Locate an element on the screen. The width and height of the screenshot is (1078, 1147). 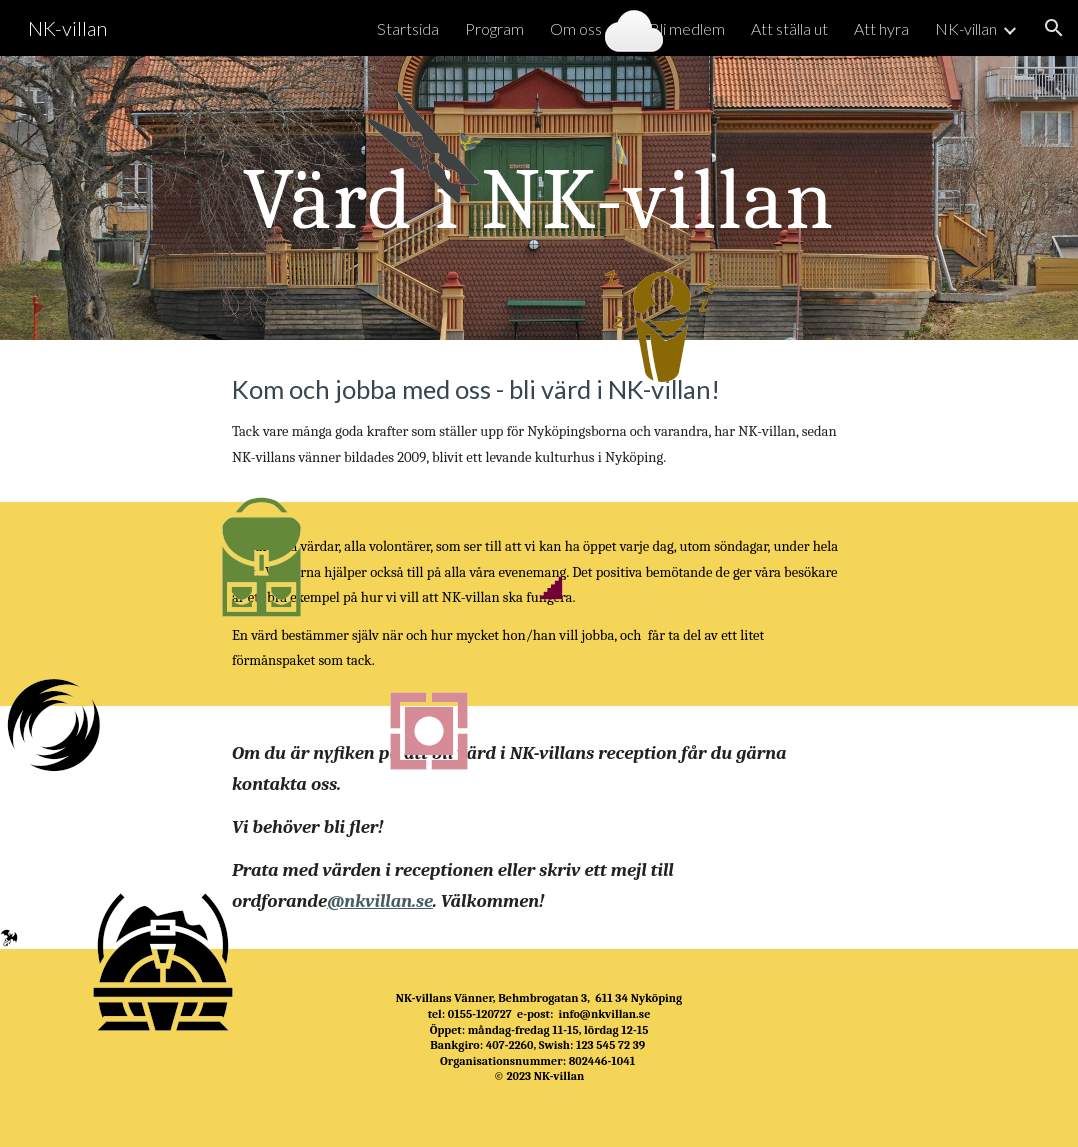
access grain storage facilities is located at coordinates (163, 962).